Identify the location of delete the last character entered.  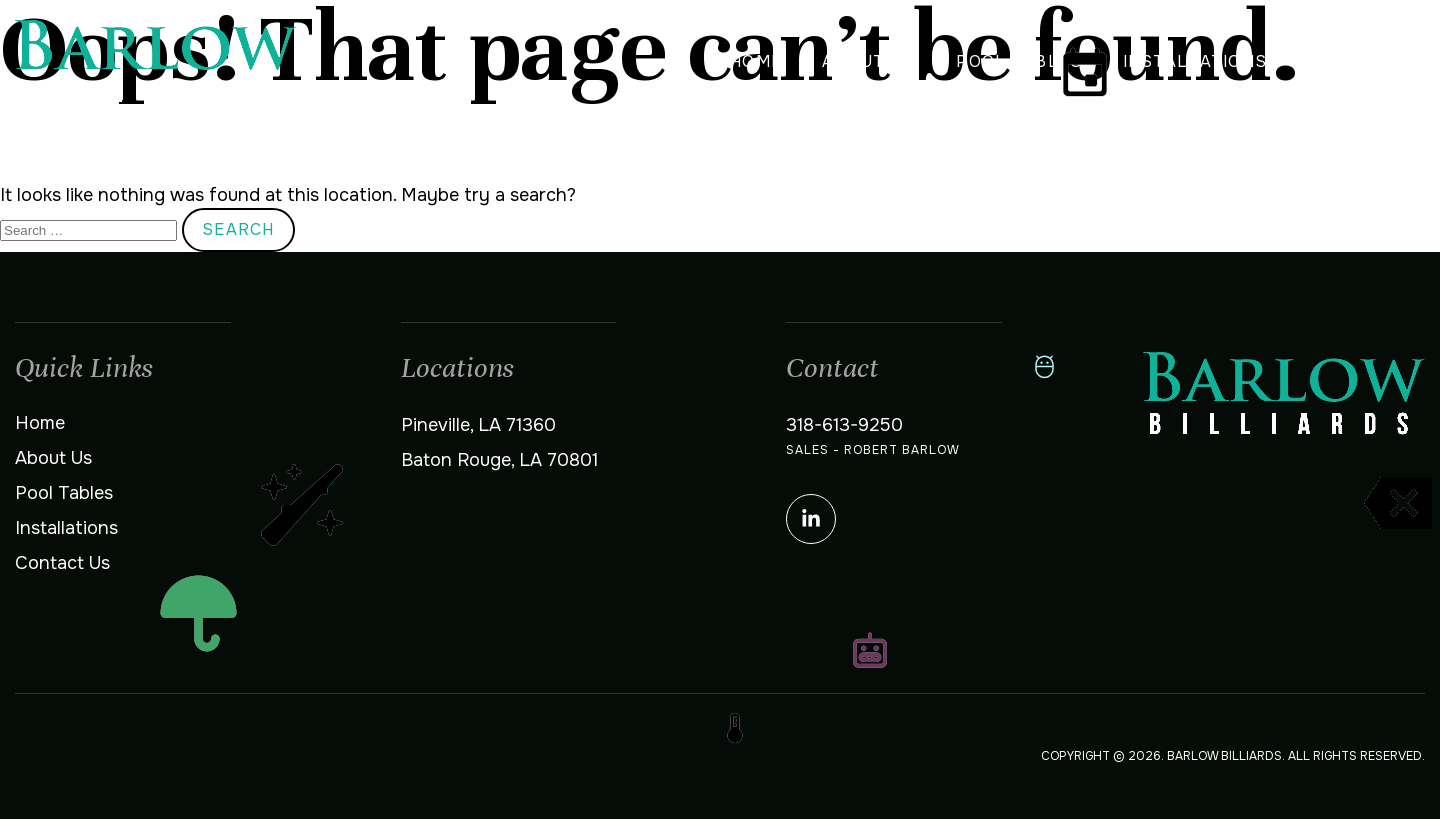
(1398, 503).